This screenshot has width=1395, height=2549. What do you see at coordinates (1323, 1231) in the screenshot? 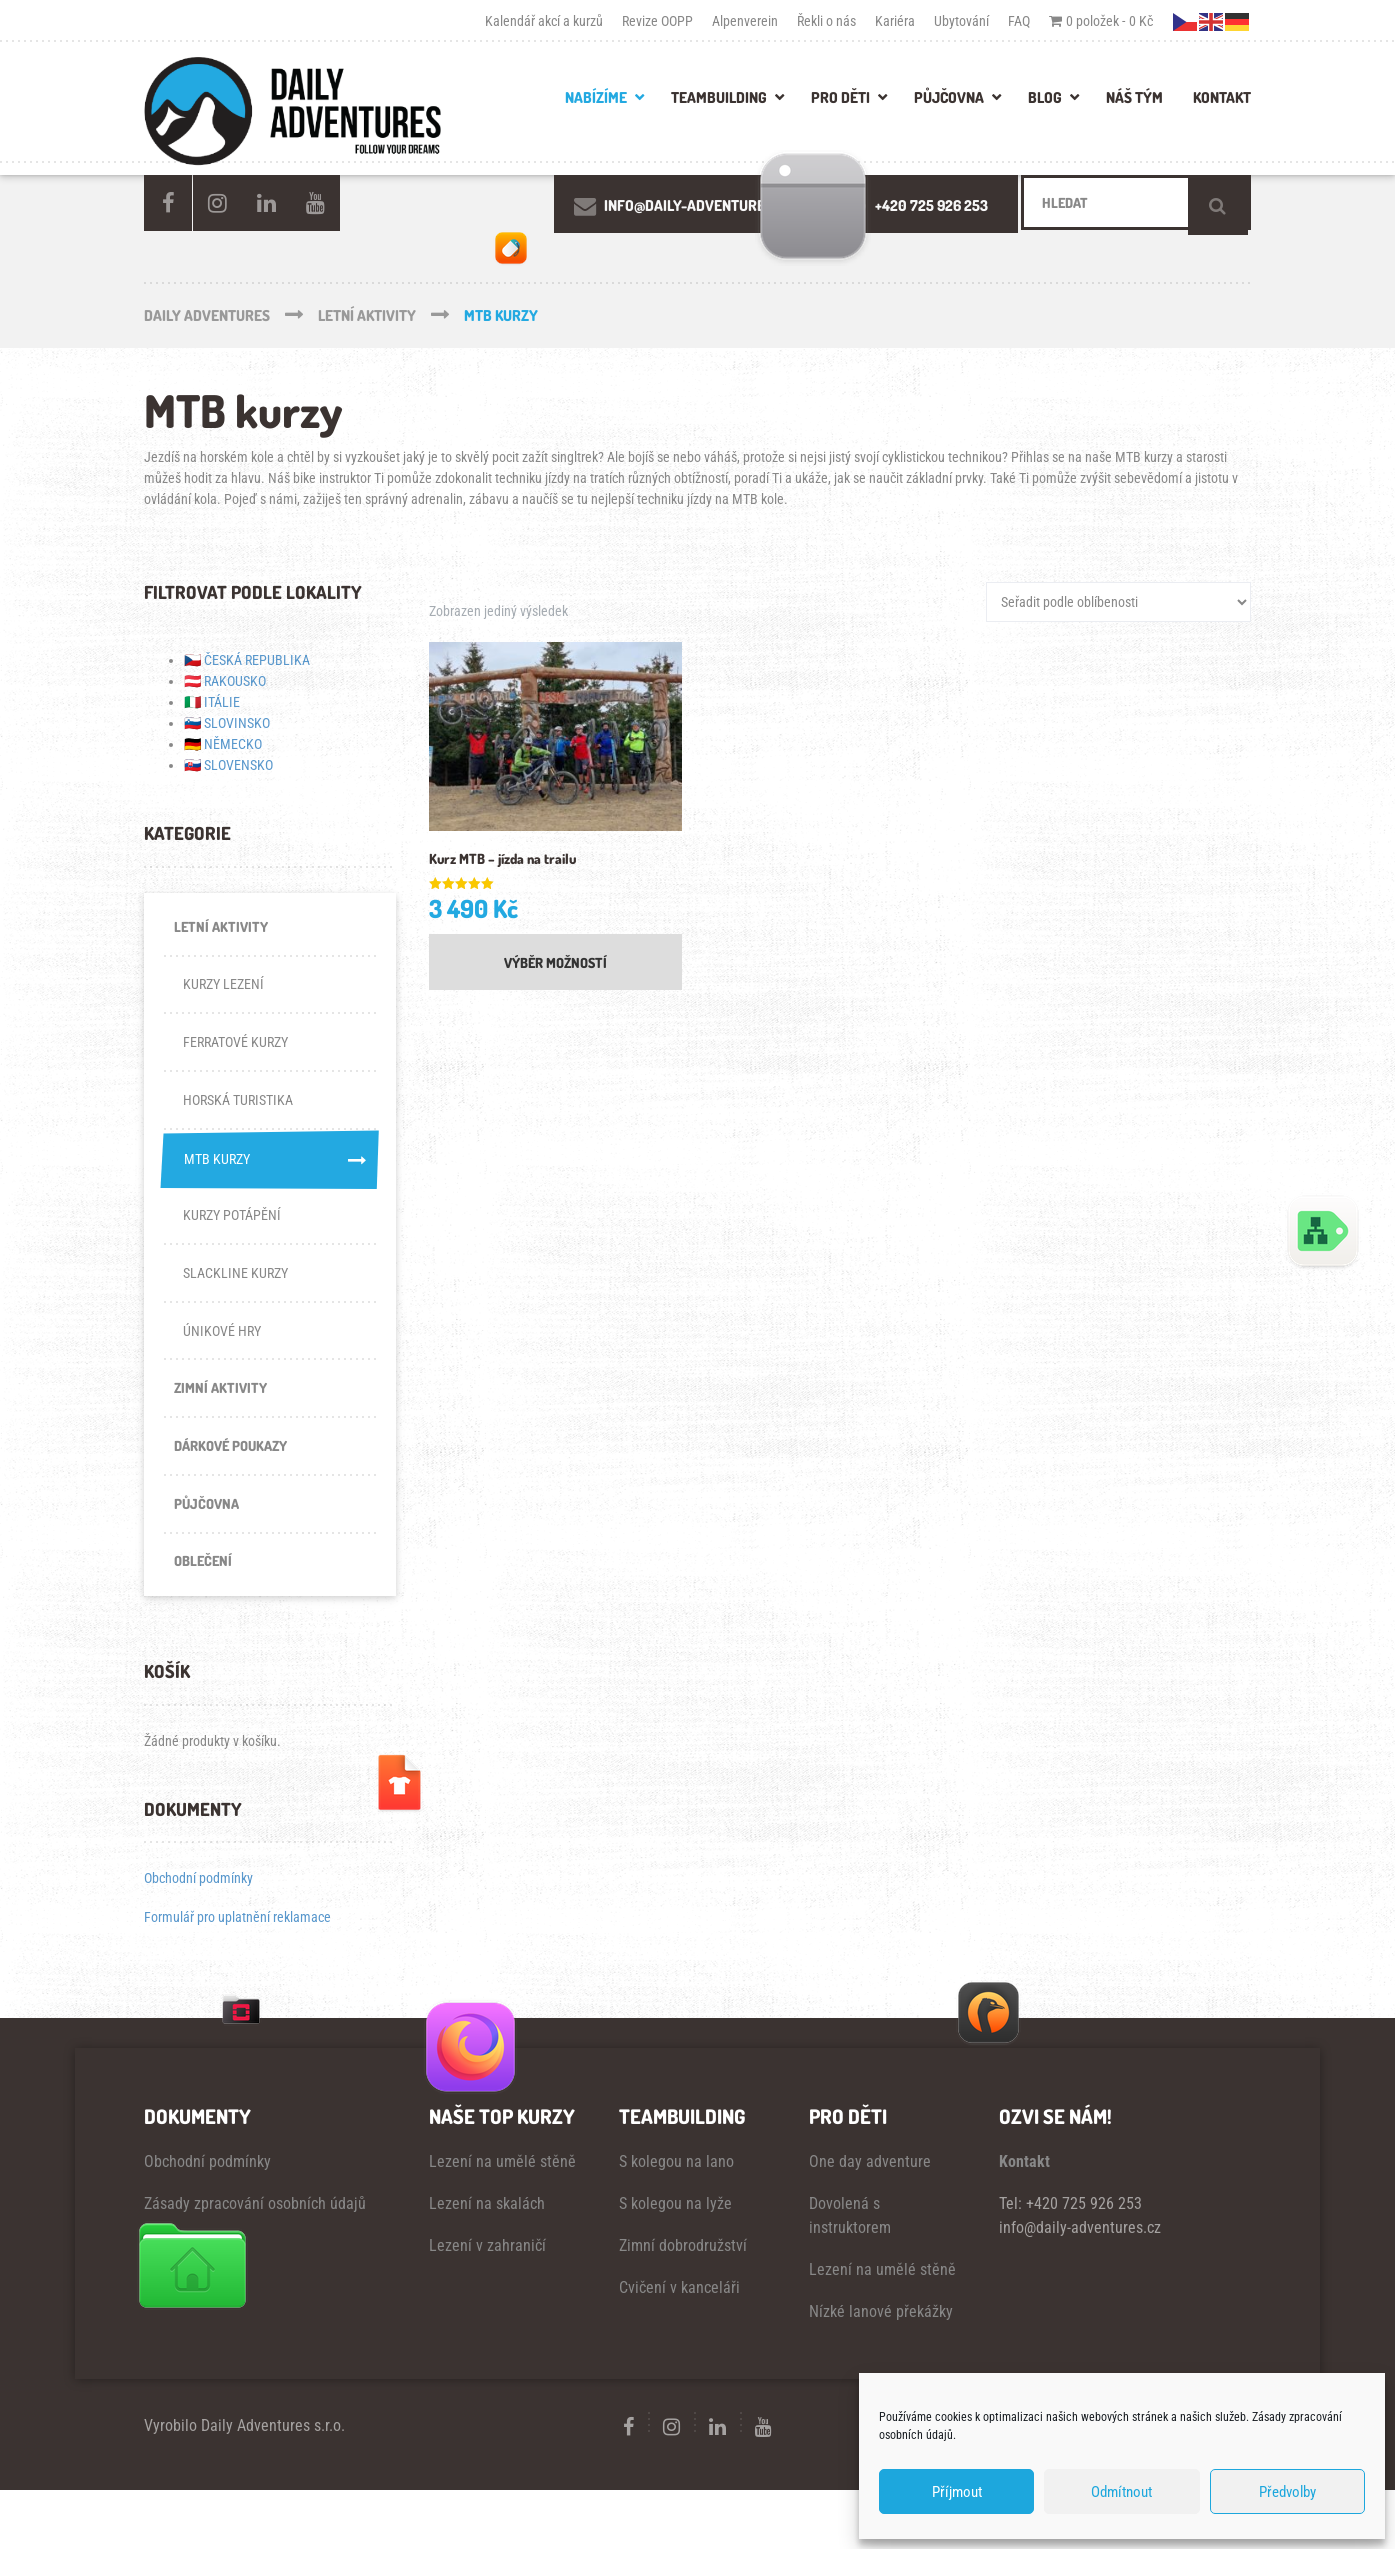
I see `open What IP network utility app` at bounding box center [1323, 1231].